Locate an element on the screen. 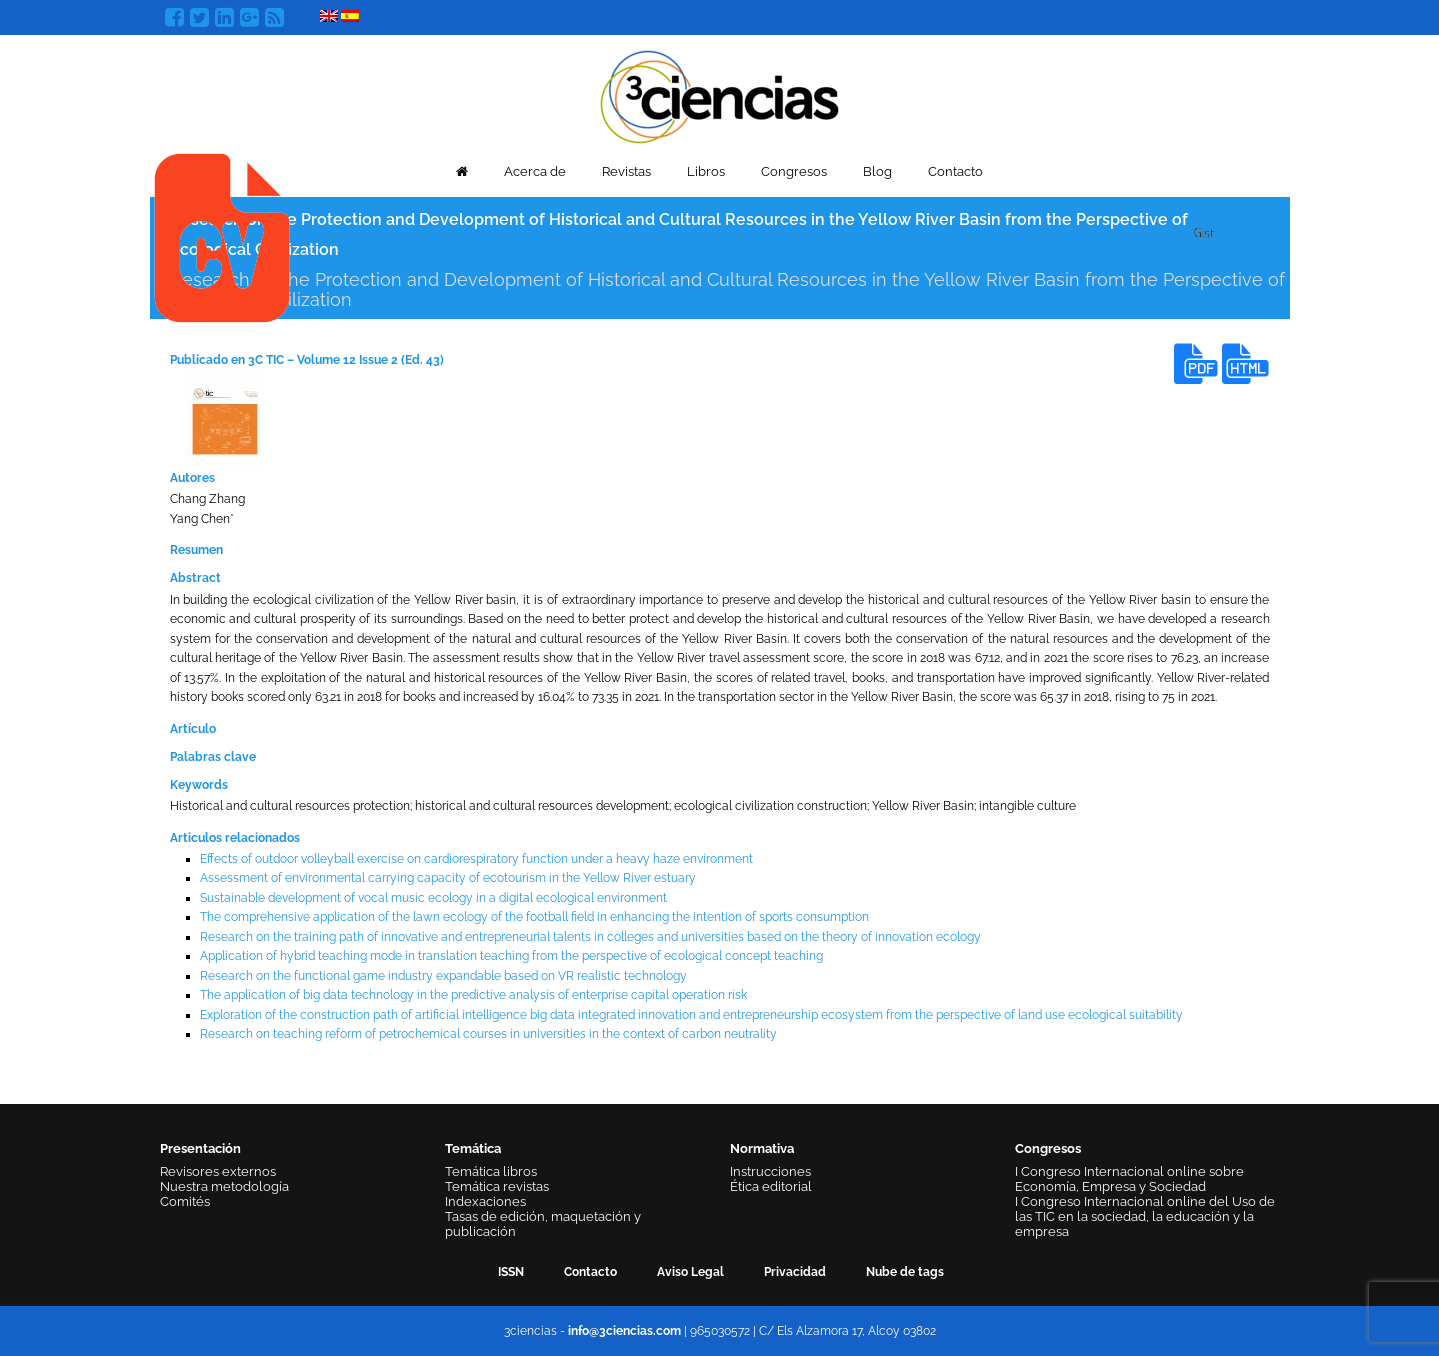  open github gist to share code snippets is located at coordinates (1204, 232).